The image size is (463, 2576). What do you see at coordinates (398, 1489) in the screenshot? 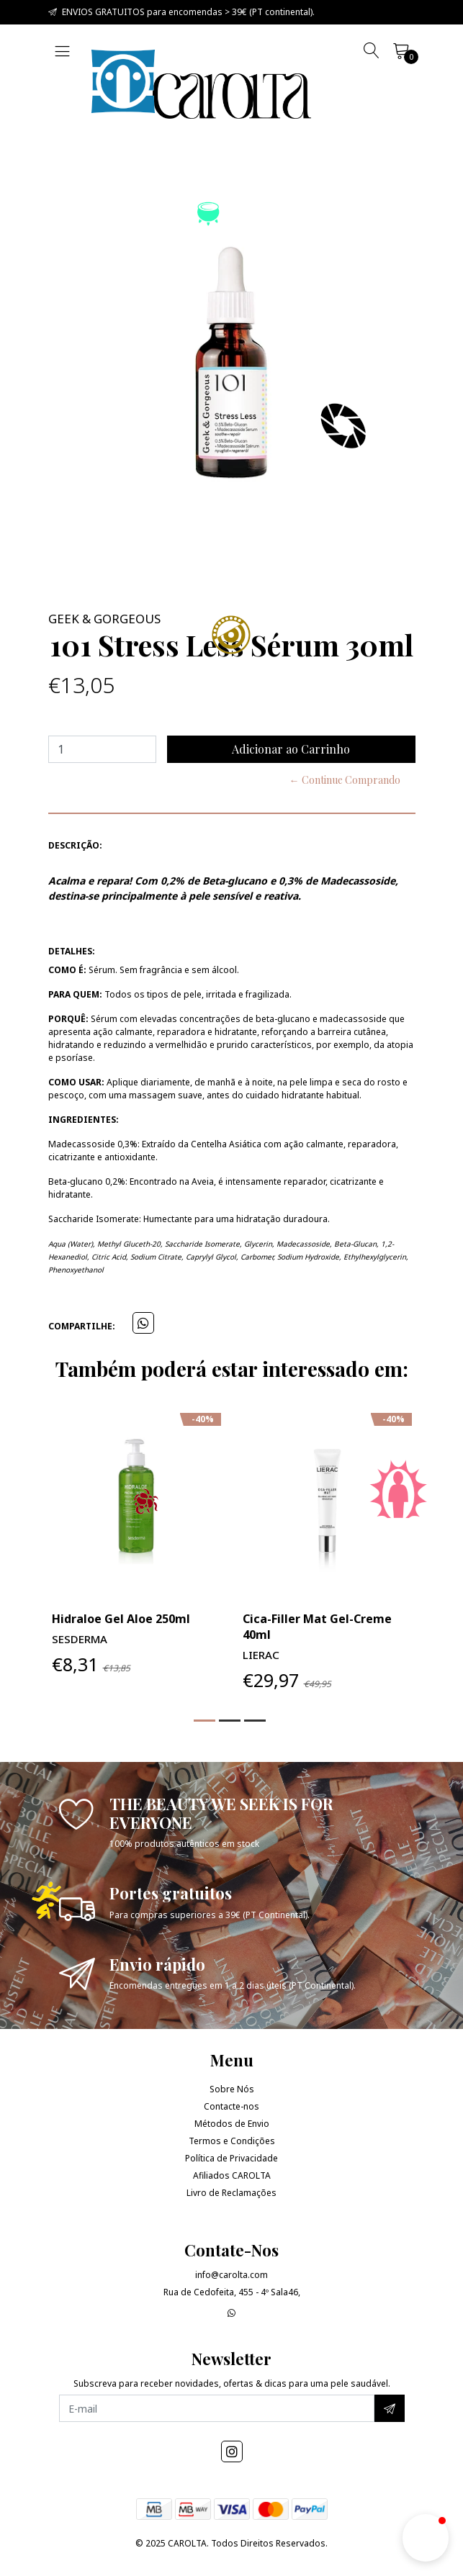
I see `activate aura or special ability` at bounding box center [398, 1489].